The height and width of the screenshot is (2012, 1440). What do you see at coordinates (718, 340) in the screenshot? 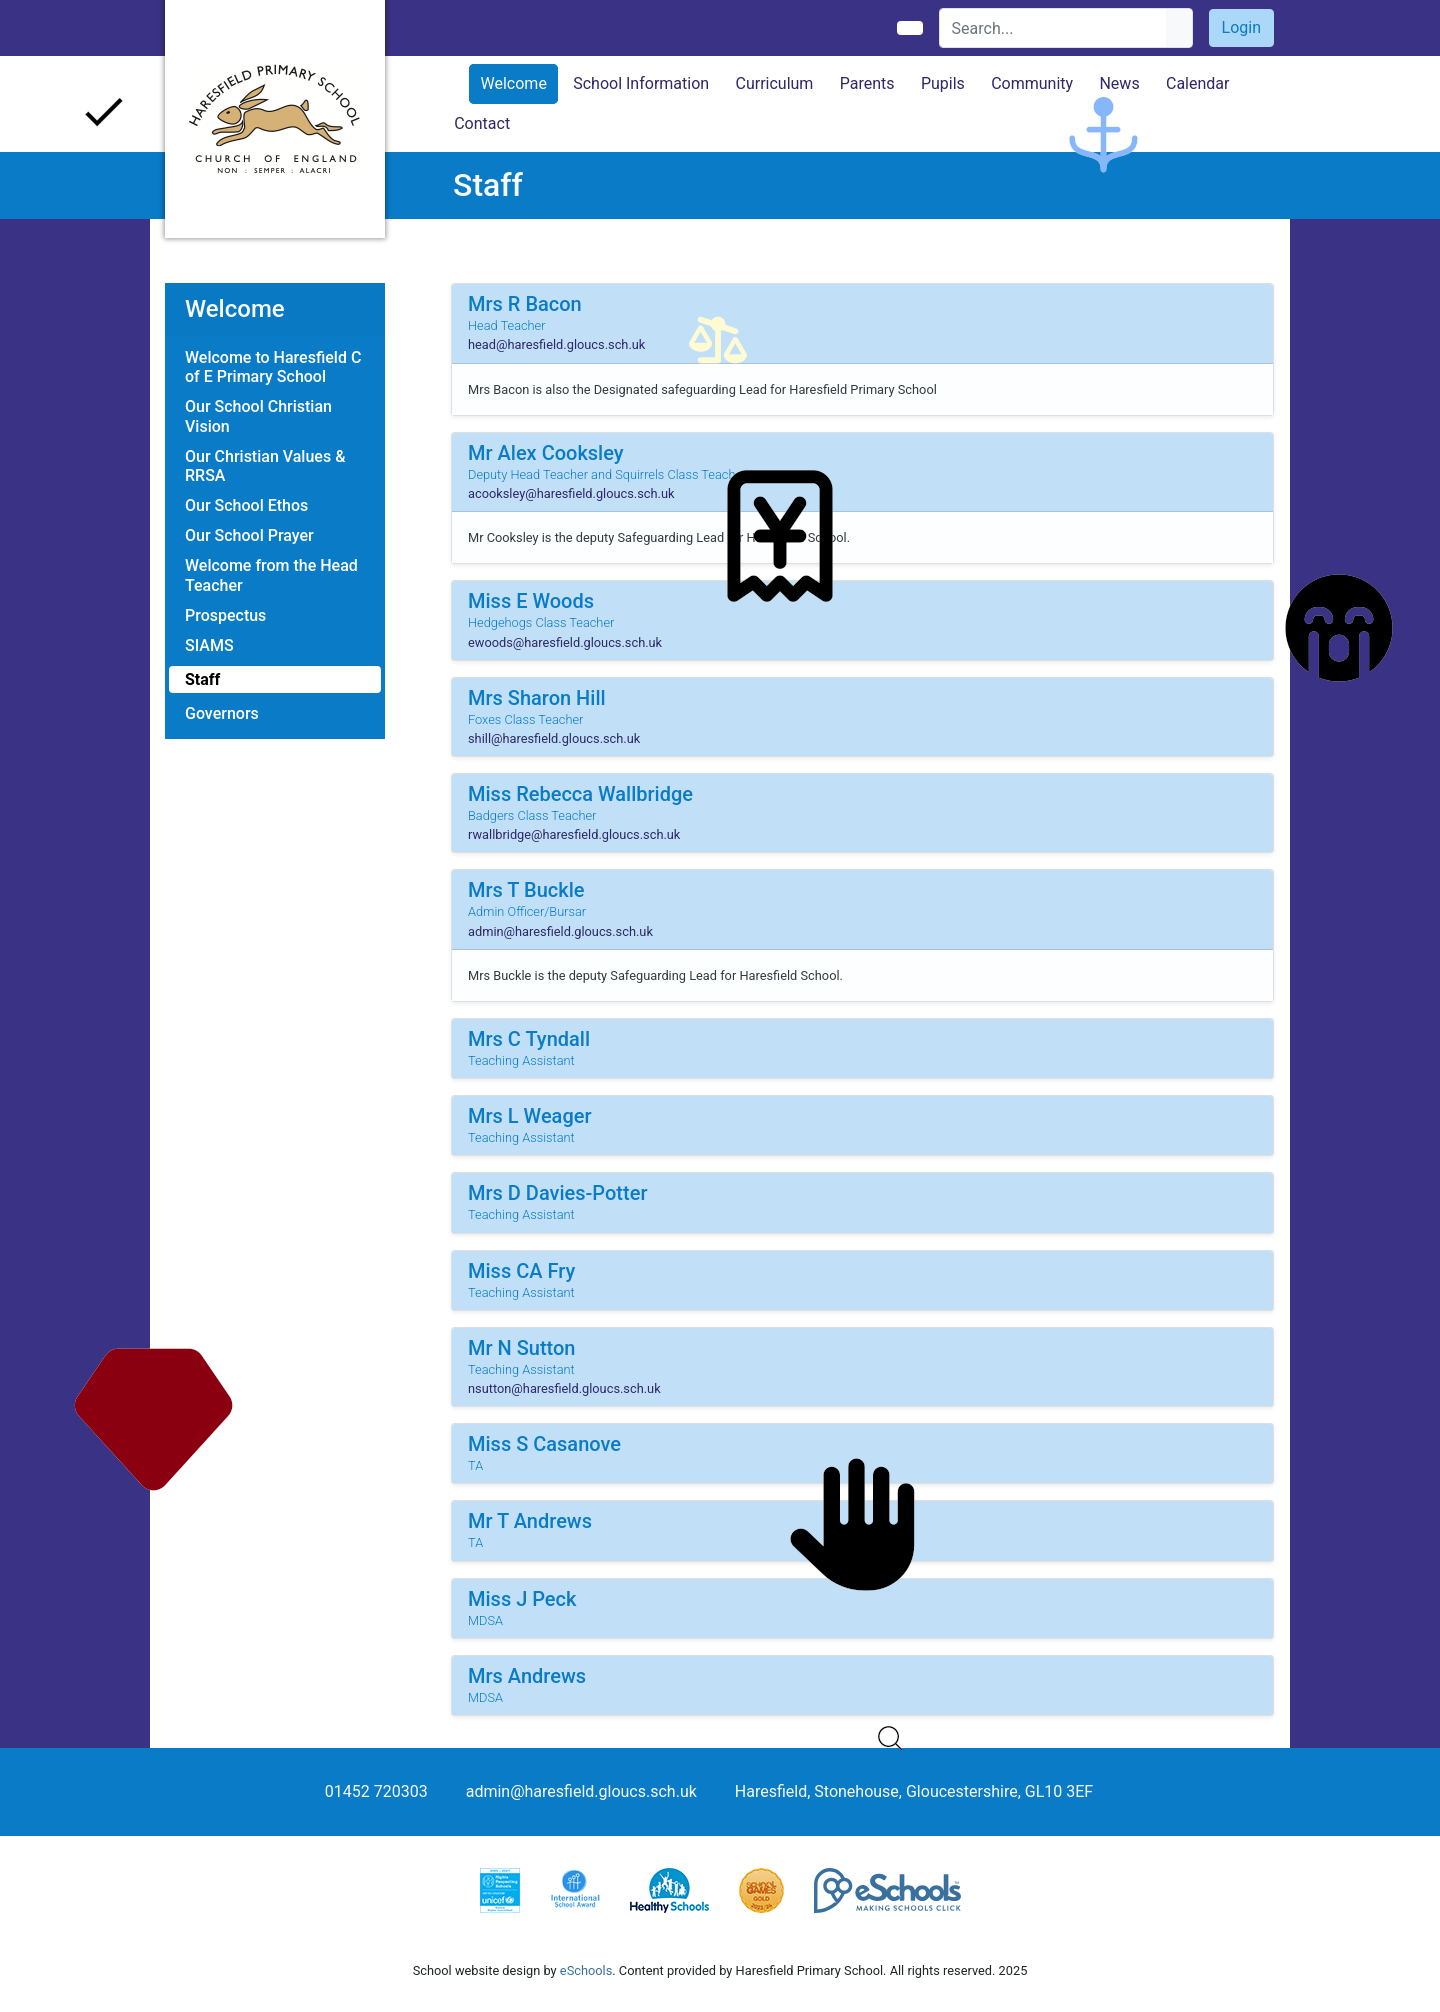
I see `indicates an unequal comparison or imbalance` at bounding box center [718, 340].